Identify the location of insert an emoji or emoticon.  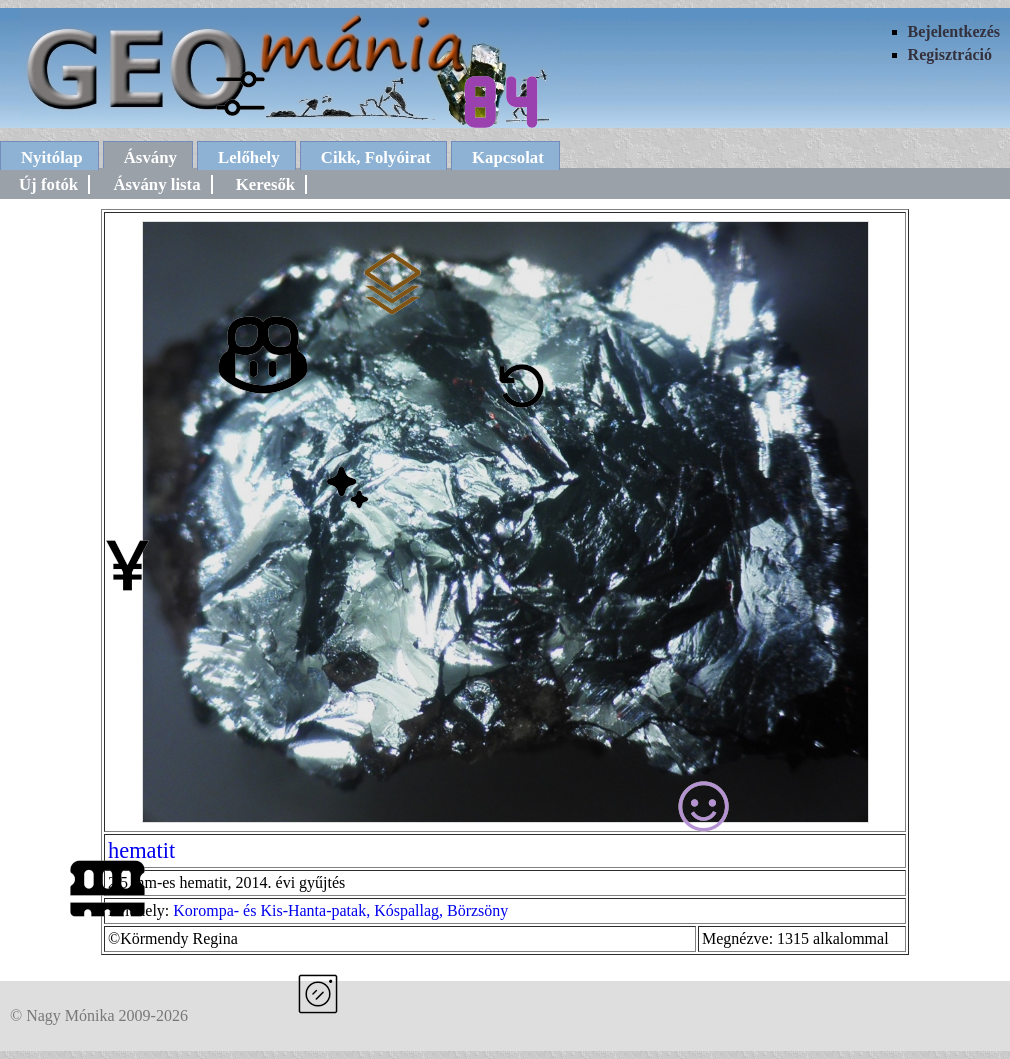
(703, 806).